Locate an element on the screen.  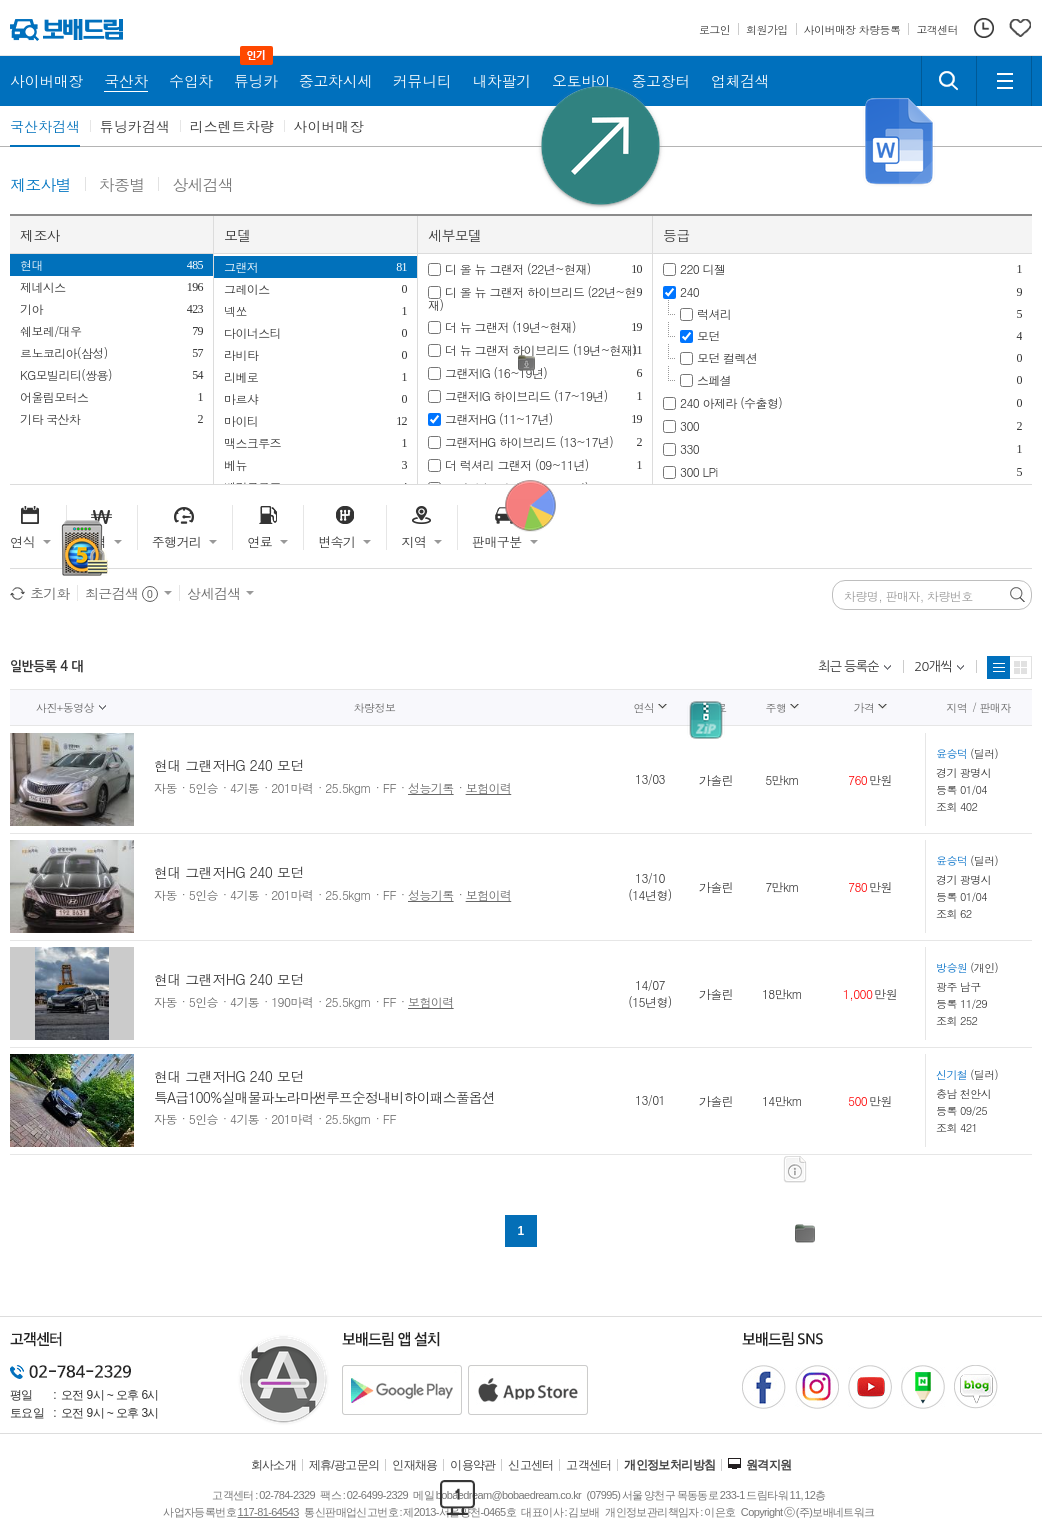
open a compressed zip archive is located at coordinates (706, 720).